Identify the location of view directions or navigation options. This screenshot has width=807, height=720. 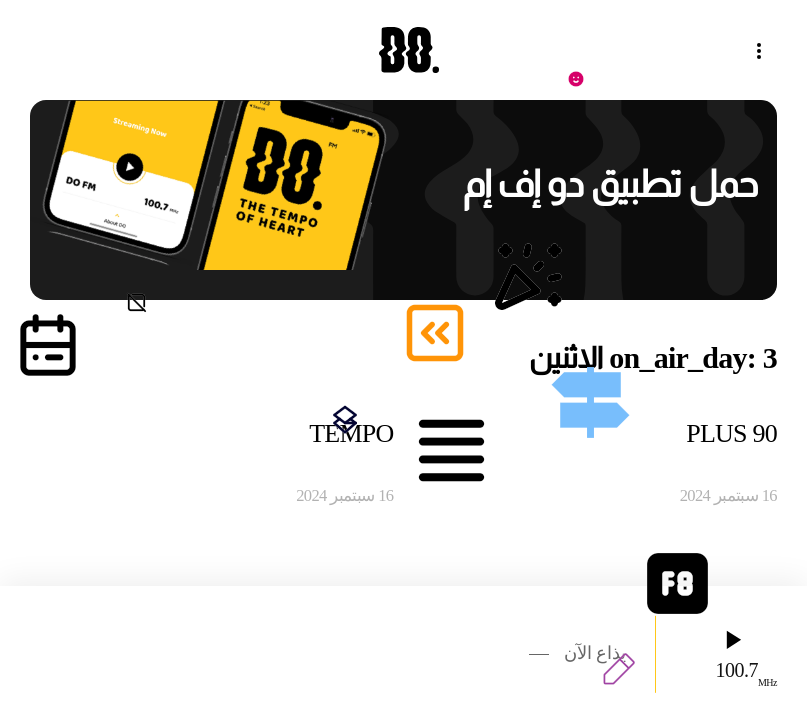
(590, 402).